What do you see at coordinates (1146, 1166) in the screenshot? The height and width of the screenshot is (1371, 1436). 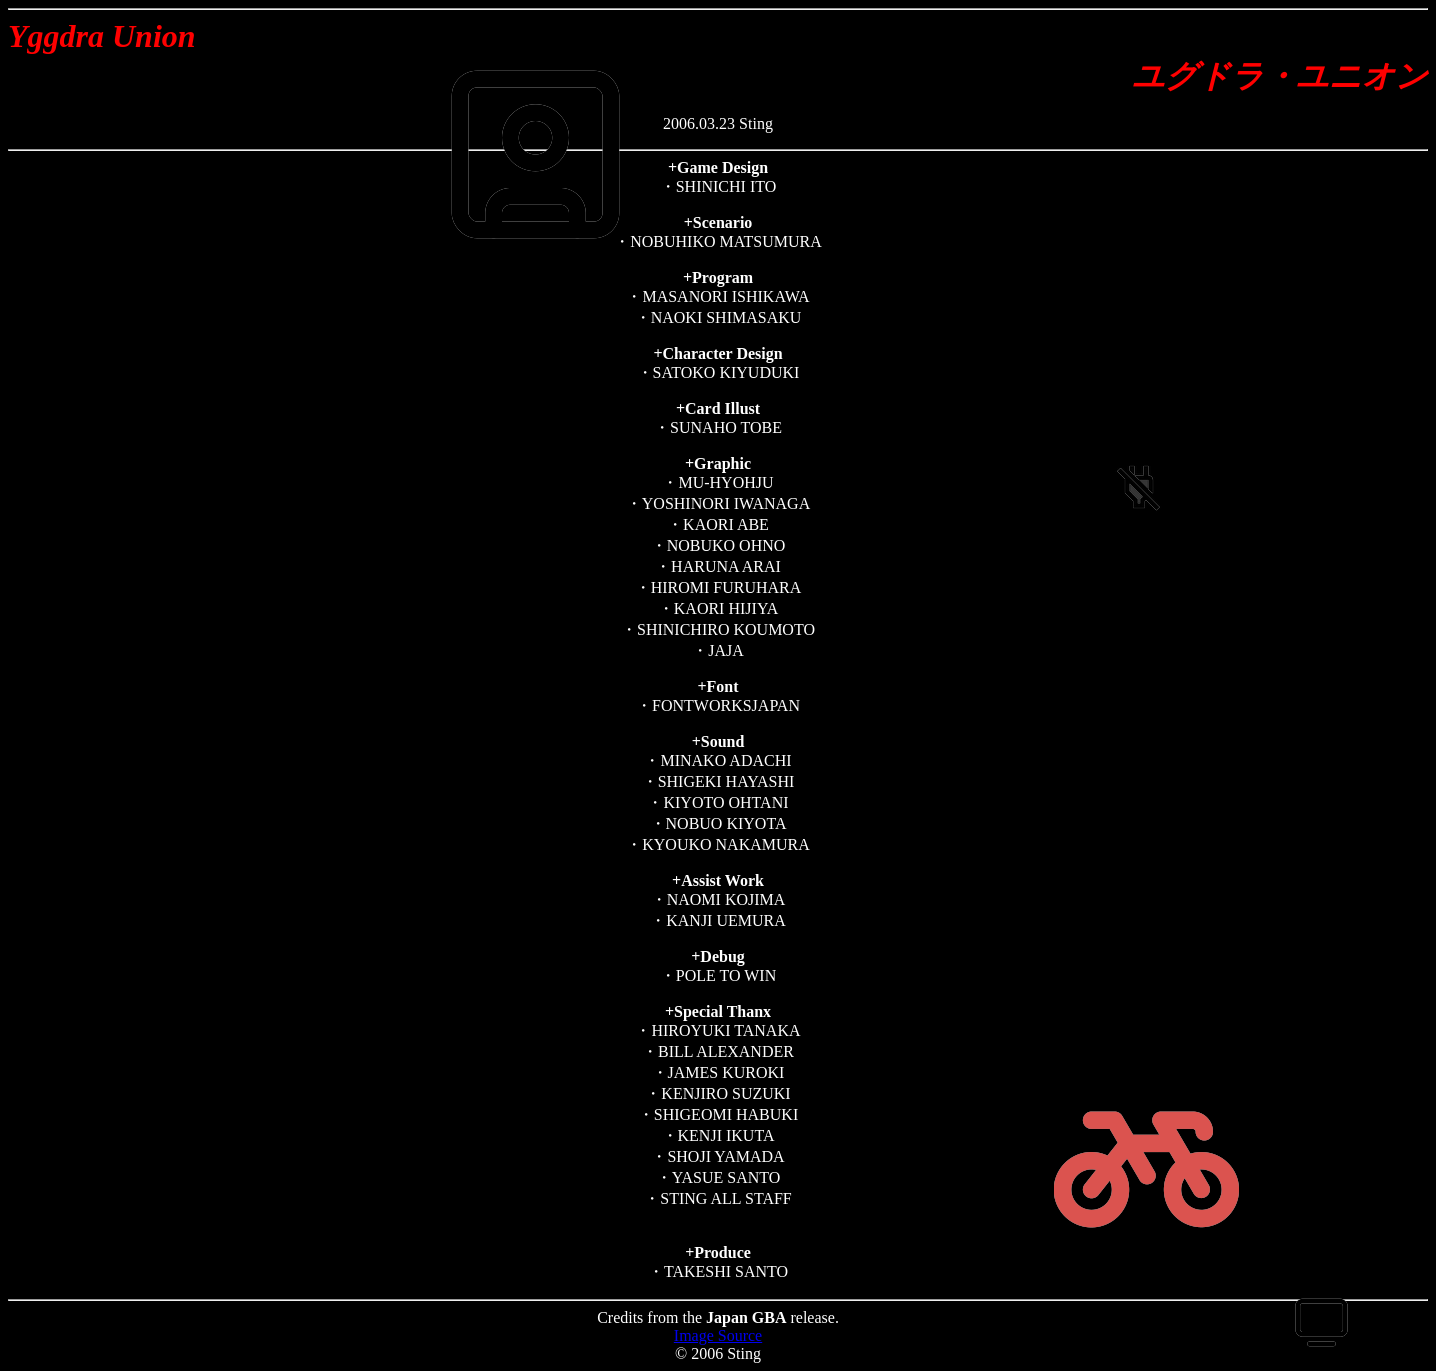 I see `access bike rental or cycling options` at bounding box center [1146, 1166].